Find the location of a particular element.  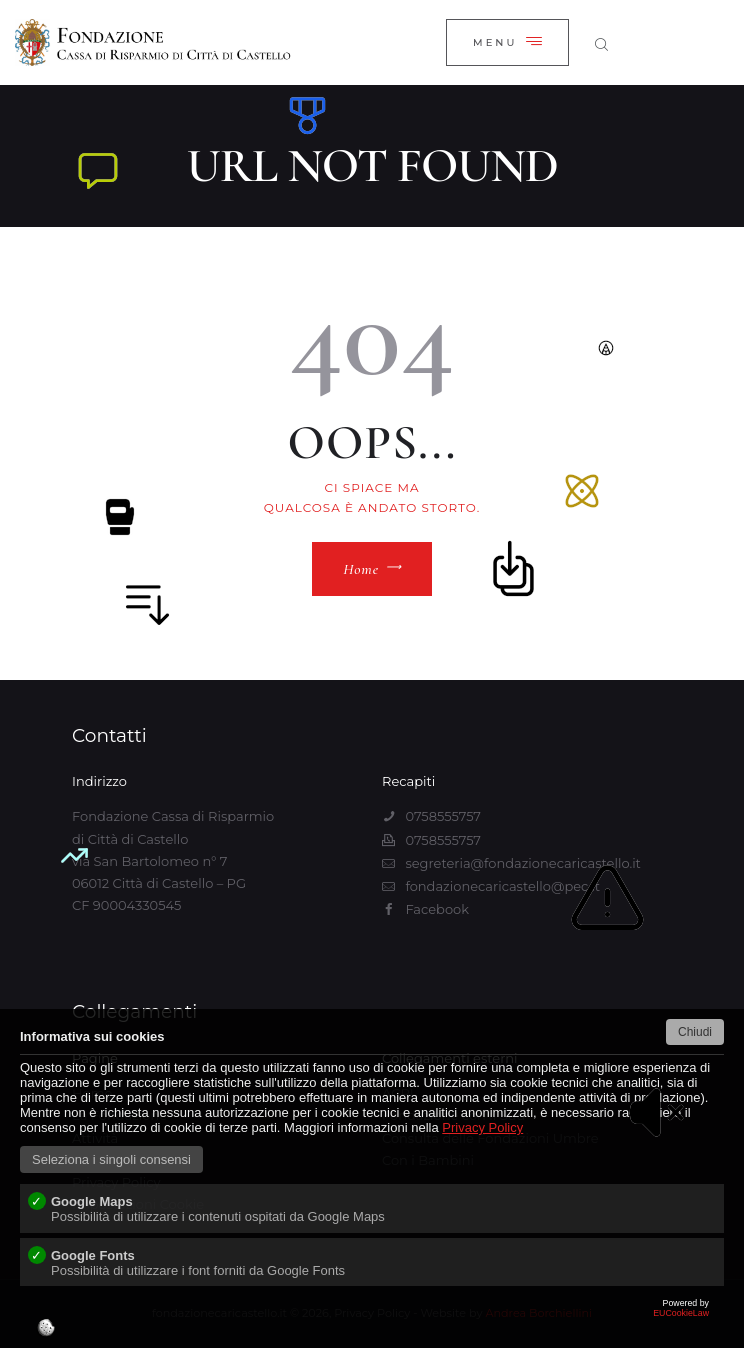

sort list in descending order is located at coordinates (147, 603).